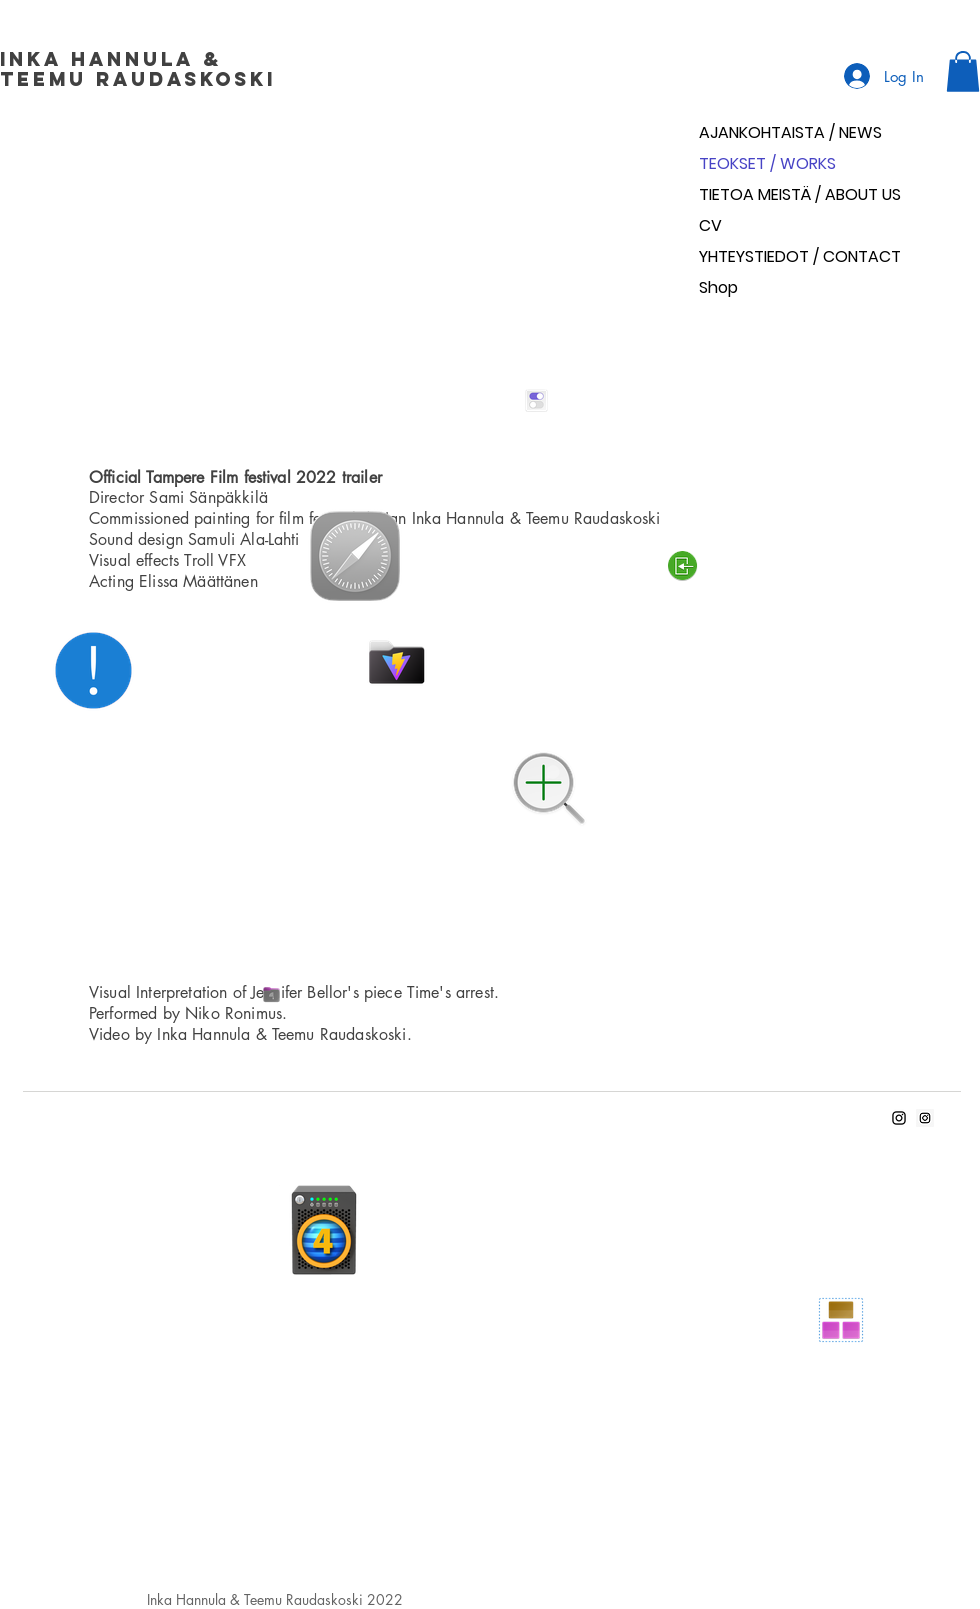  Describe the element at coordinates (324, 1230) in the screenshot. I see `access RAID 4 storage configuration` at that location.